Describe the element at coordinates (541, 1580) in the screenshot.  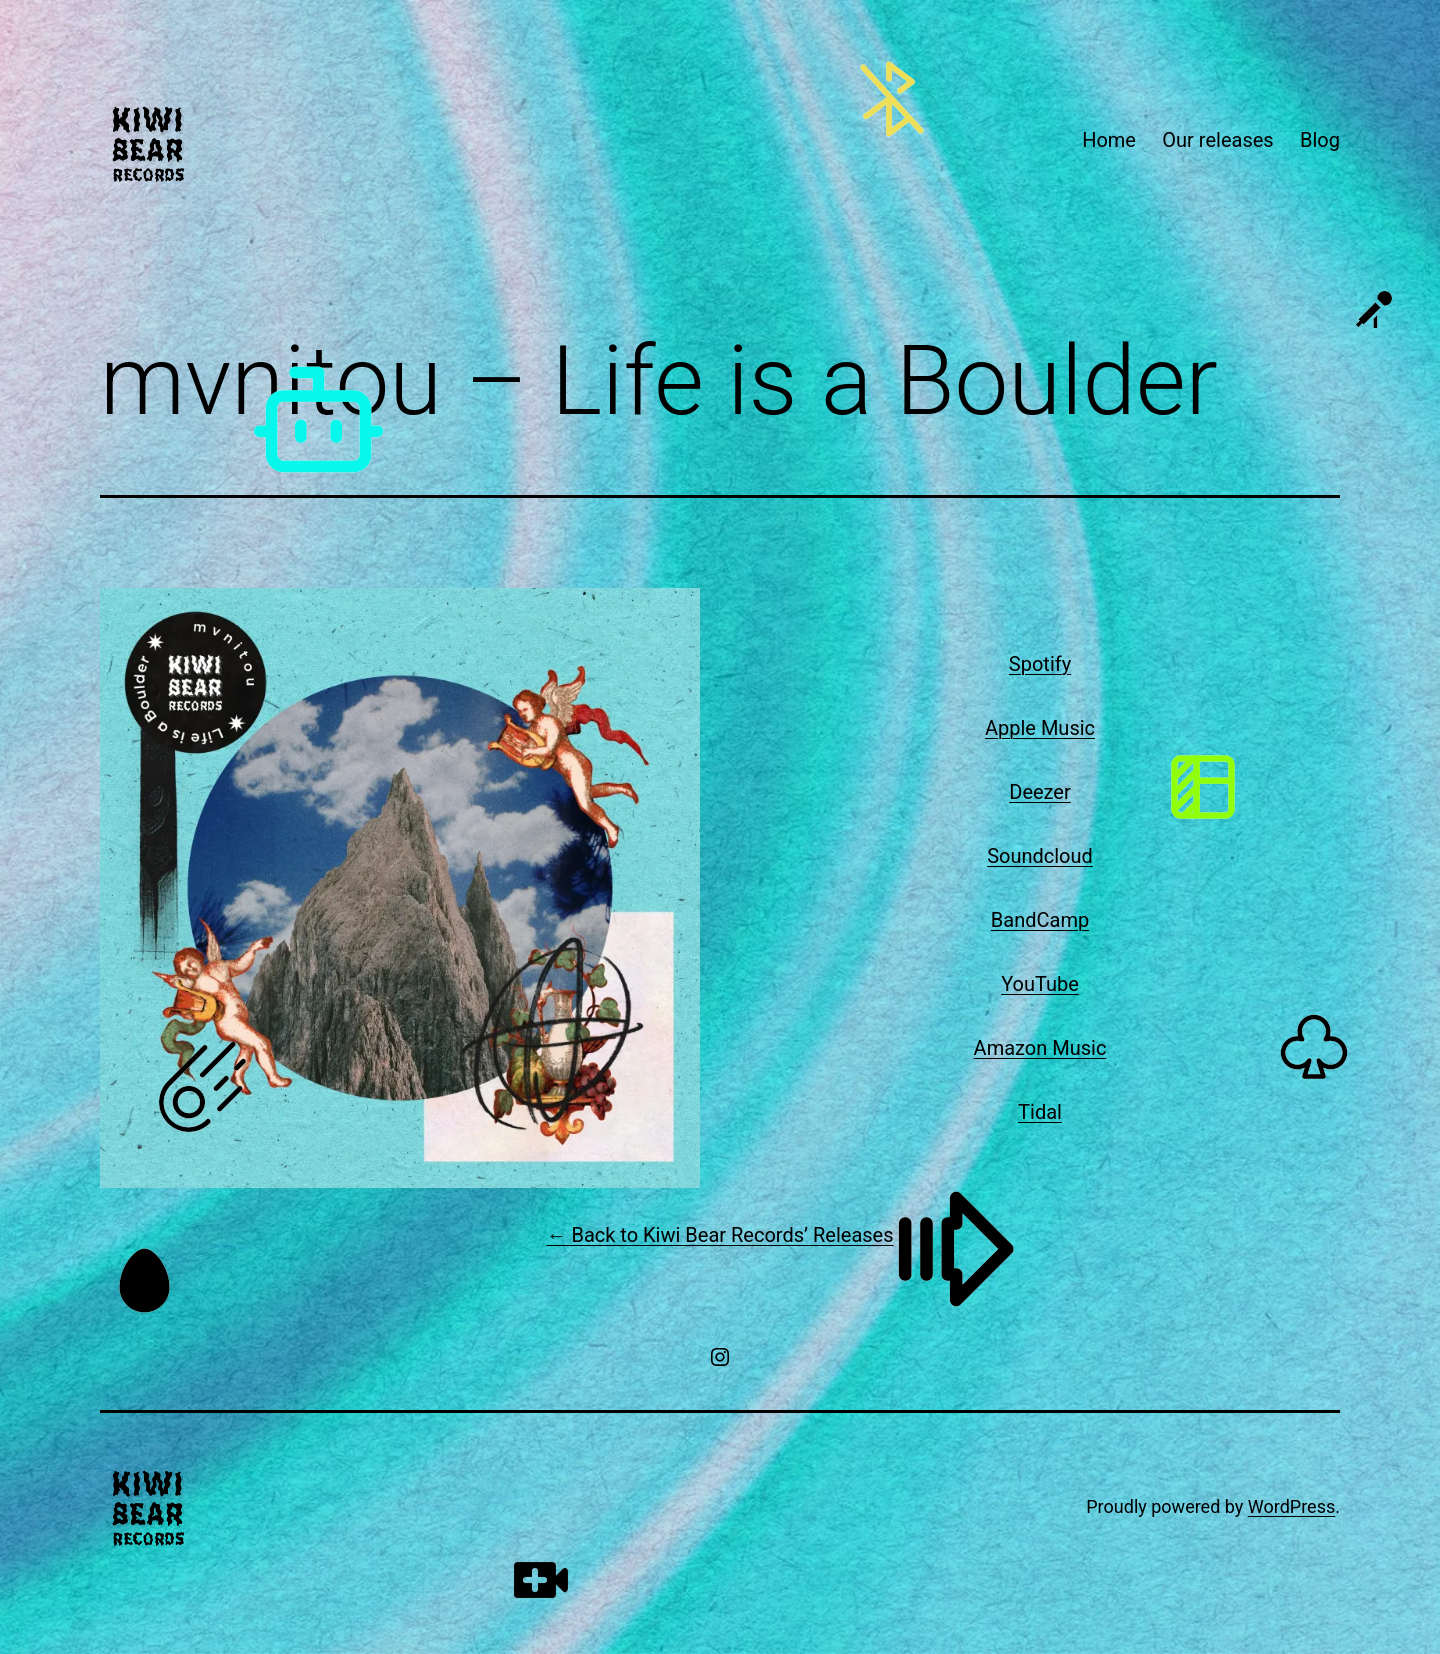
I see `start a new video call` at that location.